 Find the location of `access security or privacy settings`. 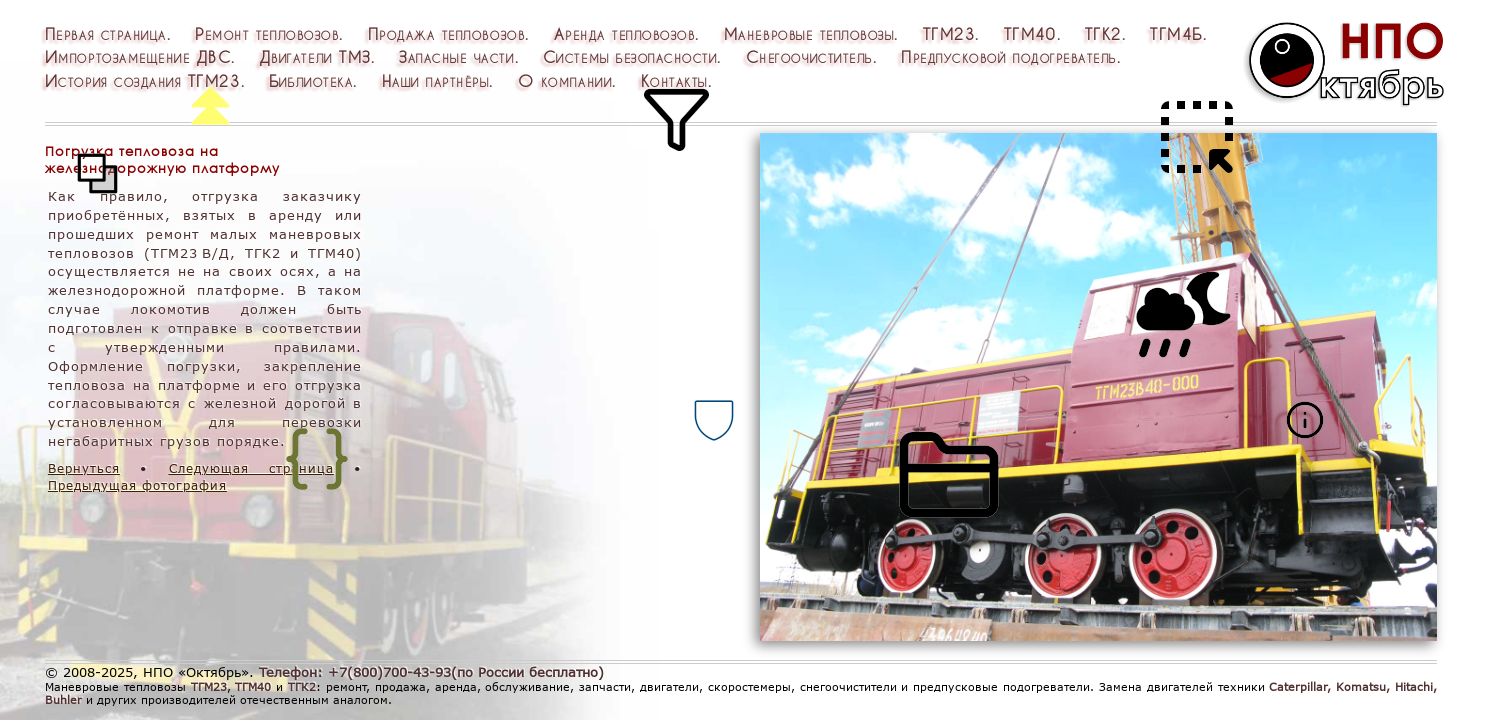

access security or privacy settings is located at coordinates (714, 418).